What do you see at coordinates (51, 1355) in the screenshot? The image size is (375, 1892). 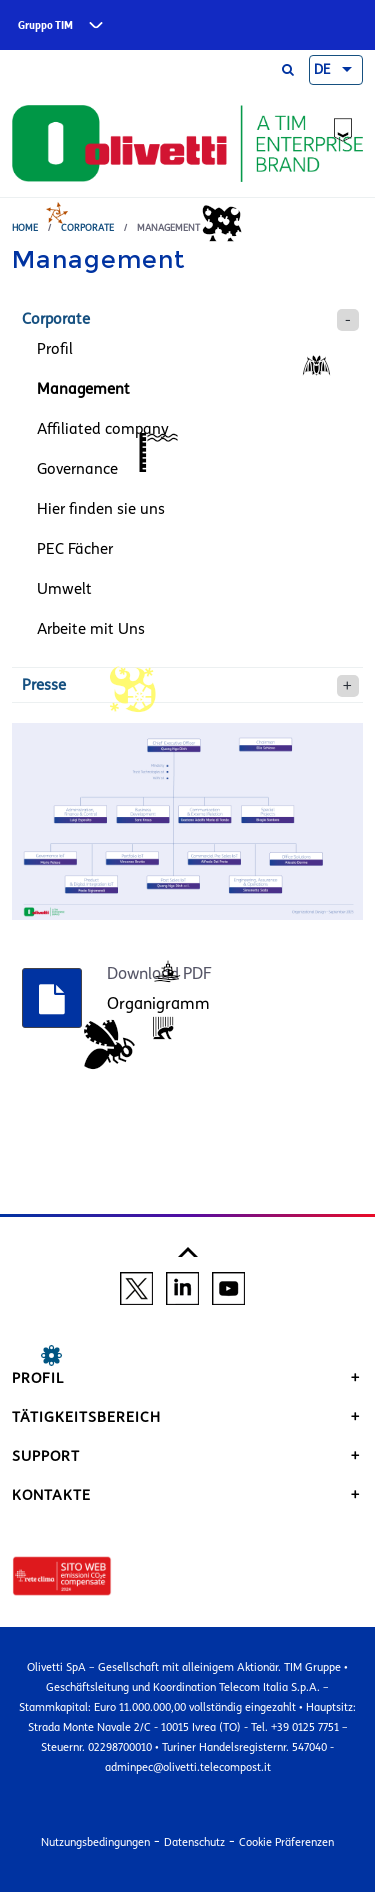 I see `decorative badge or achievement icon` at bounding box center [51, 1355].